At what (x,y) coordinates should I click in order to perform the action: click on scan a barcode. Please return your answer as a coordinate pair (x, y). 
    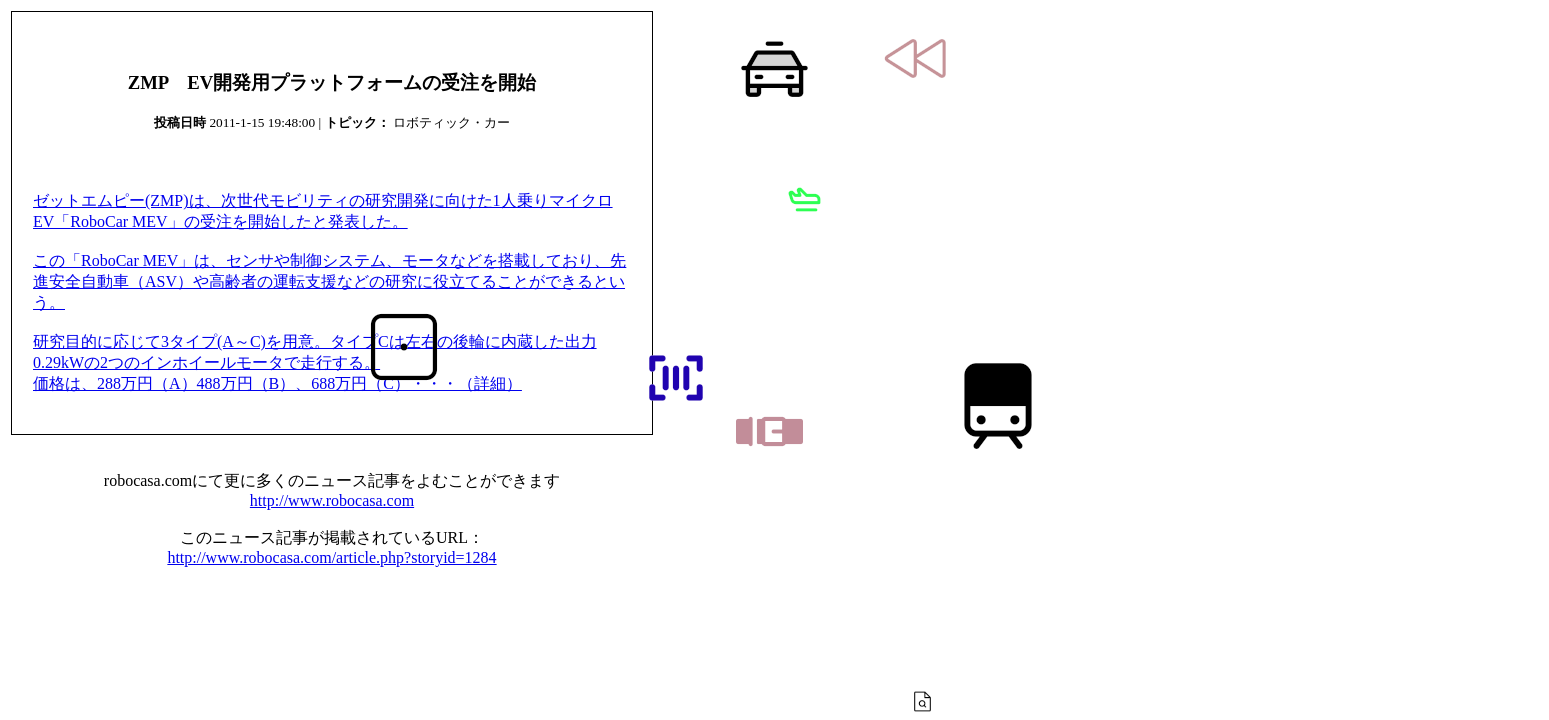
    Looking at the image, I should click on (676, 378).